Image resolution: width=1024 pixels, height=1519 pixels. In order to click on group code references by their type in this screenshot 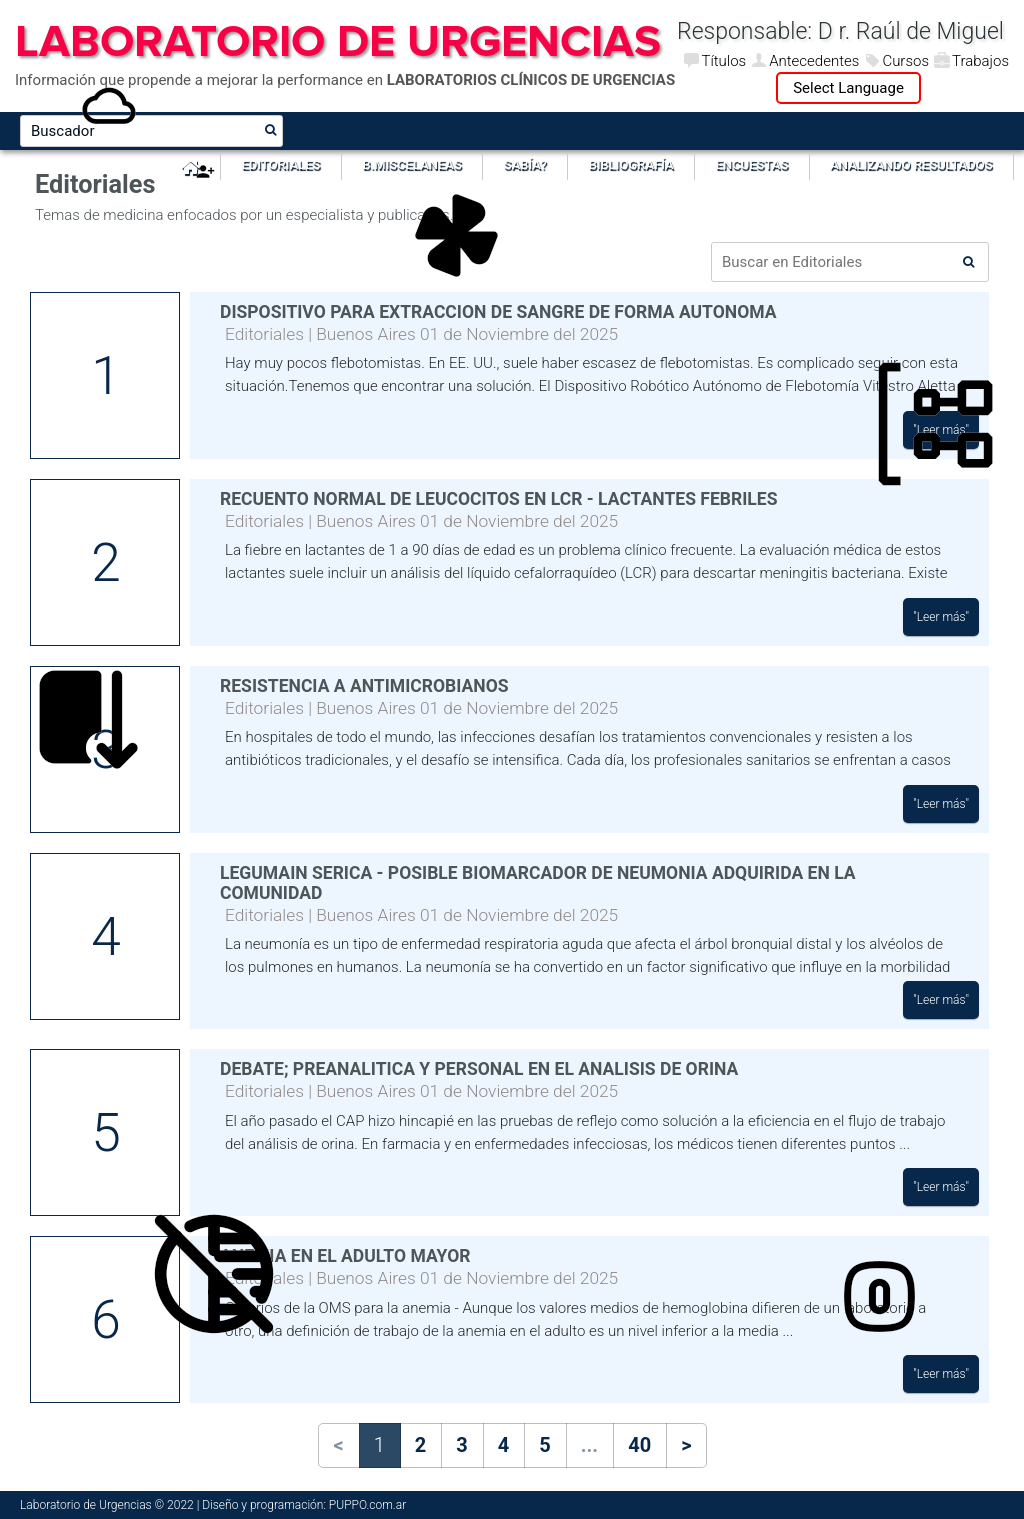, I will do `click(940, 424)`.